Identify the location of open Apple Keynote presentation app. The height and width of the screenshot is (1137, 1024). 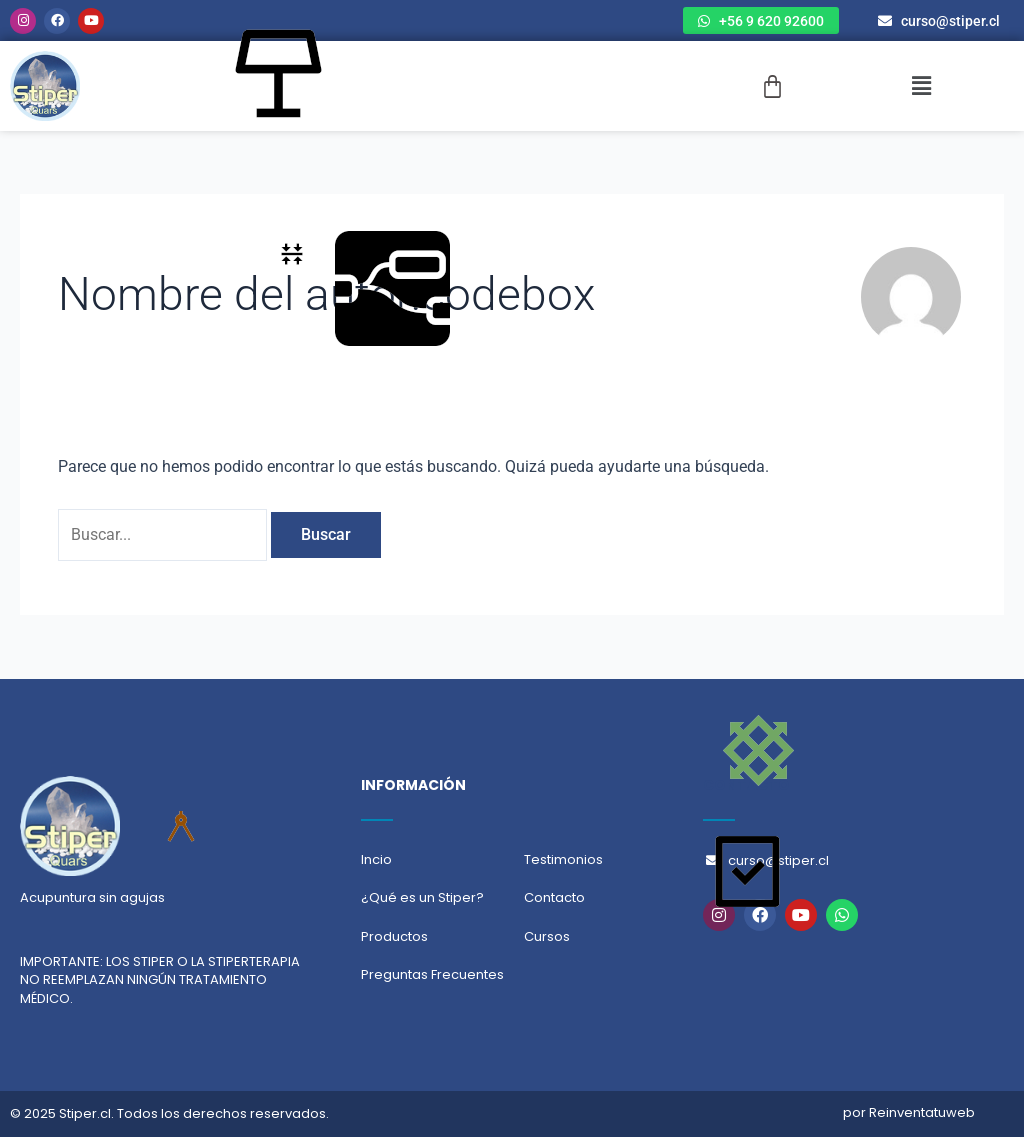
(278, 73).